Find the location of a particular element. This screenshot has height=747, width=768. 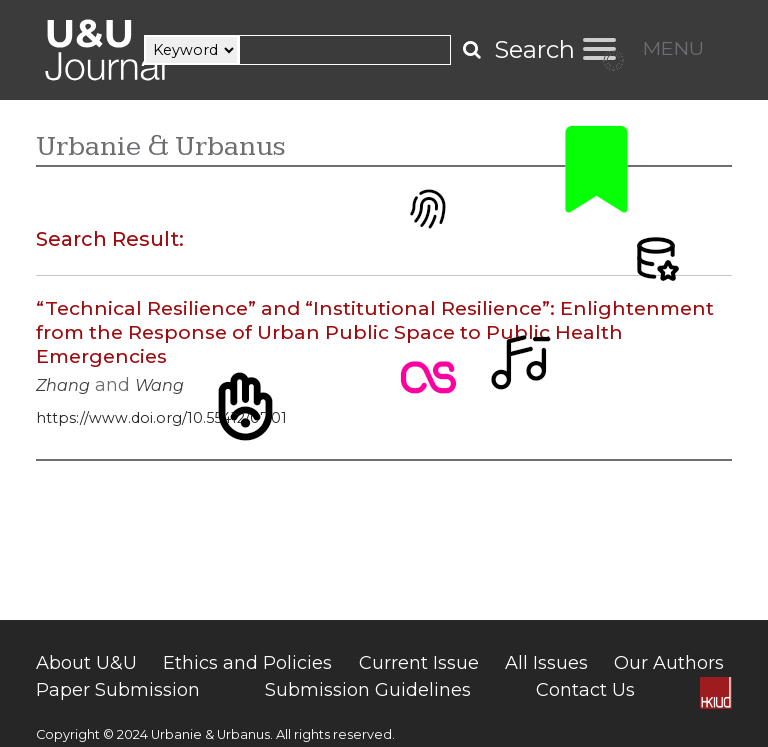

authenticate with fingerprint is located at coordinates (429, 209).